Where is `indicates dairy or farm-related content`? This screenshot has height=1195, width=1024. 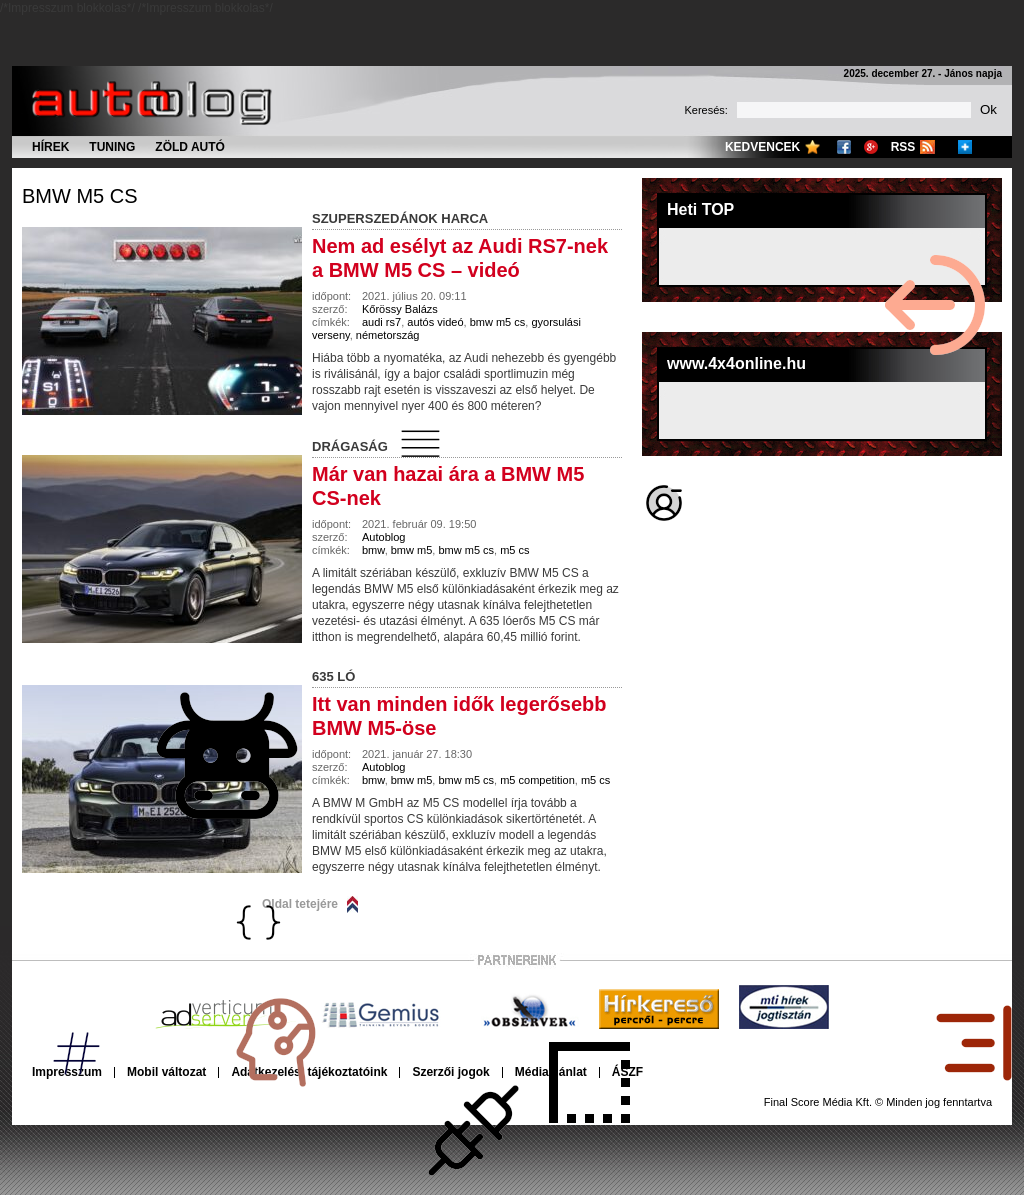
indicates dairy or farm-related content is located at coordinates (227, 758).